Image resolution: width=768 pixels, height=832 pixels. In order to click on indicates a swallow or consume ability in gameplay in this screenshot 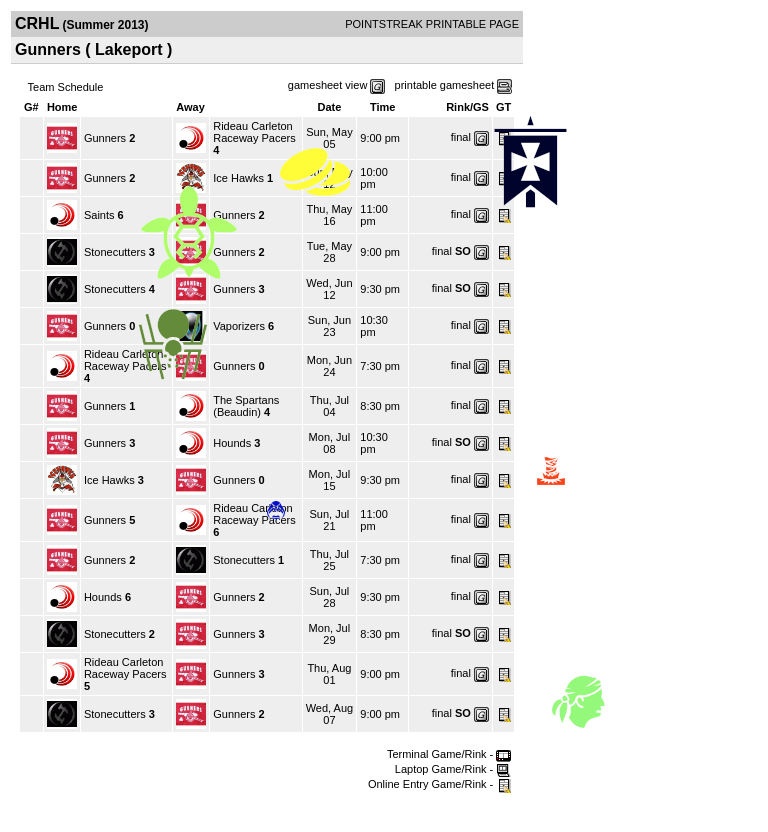, I will do `click(276, 510)`.